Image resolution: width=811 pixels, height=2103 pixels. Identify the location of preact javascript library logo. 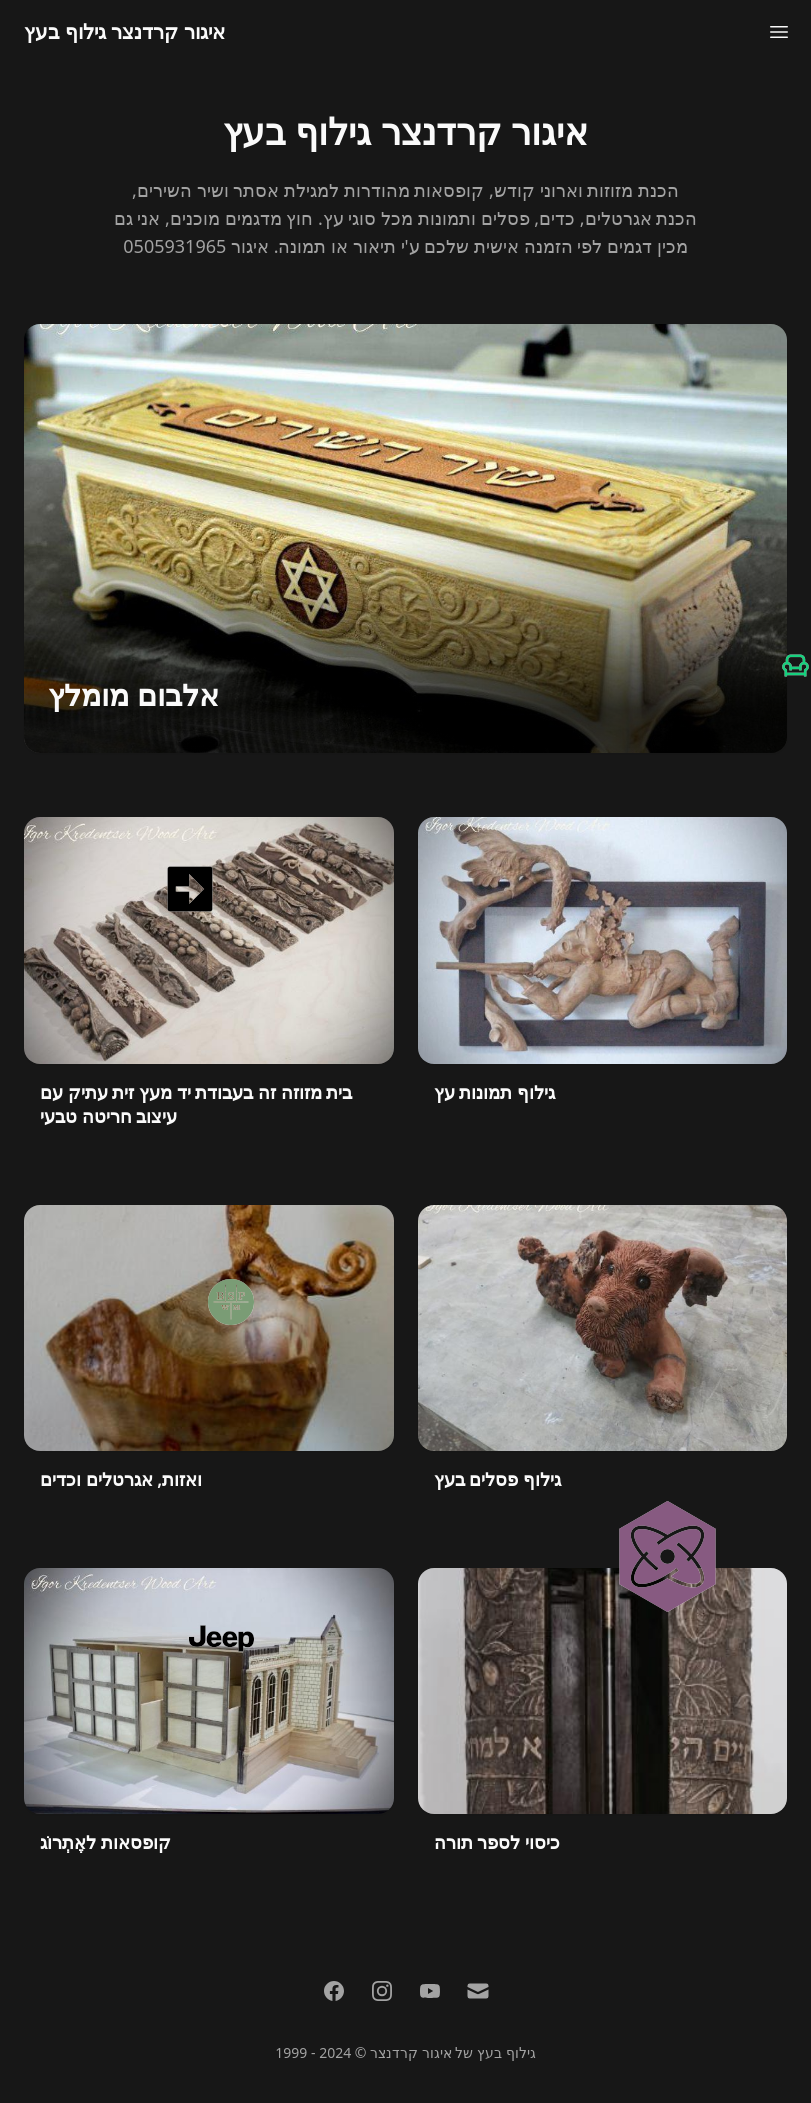
(667, 1556).